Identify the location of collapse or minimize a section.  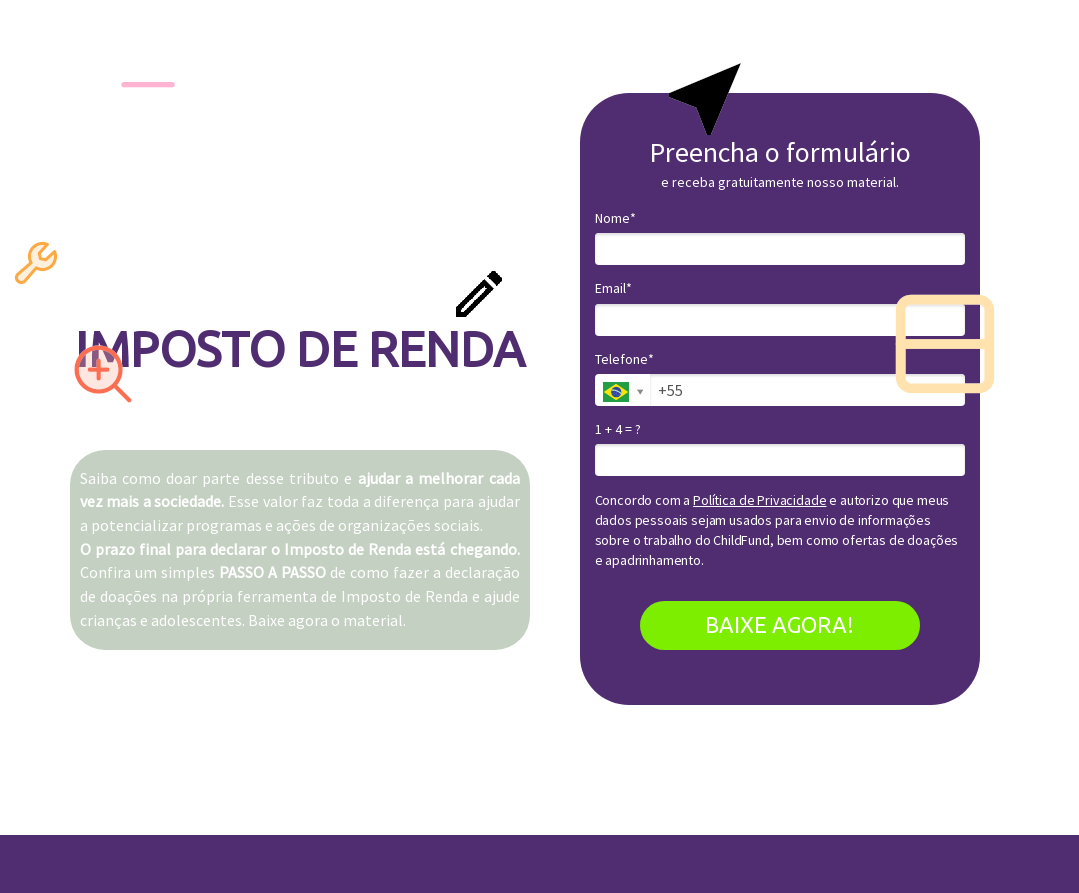
(148, 82).